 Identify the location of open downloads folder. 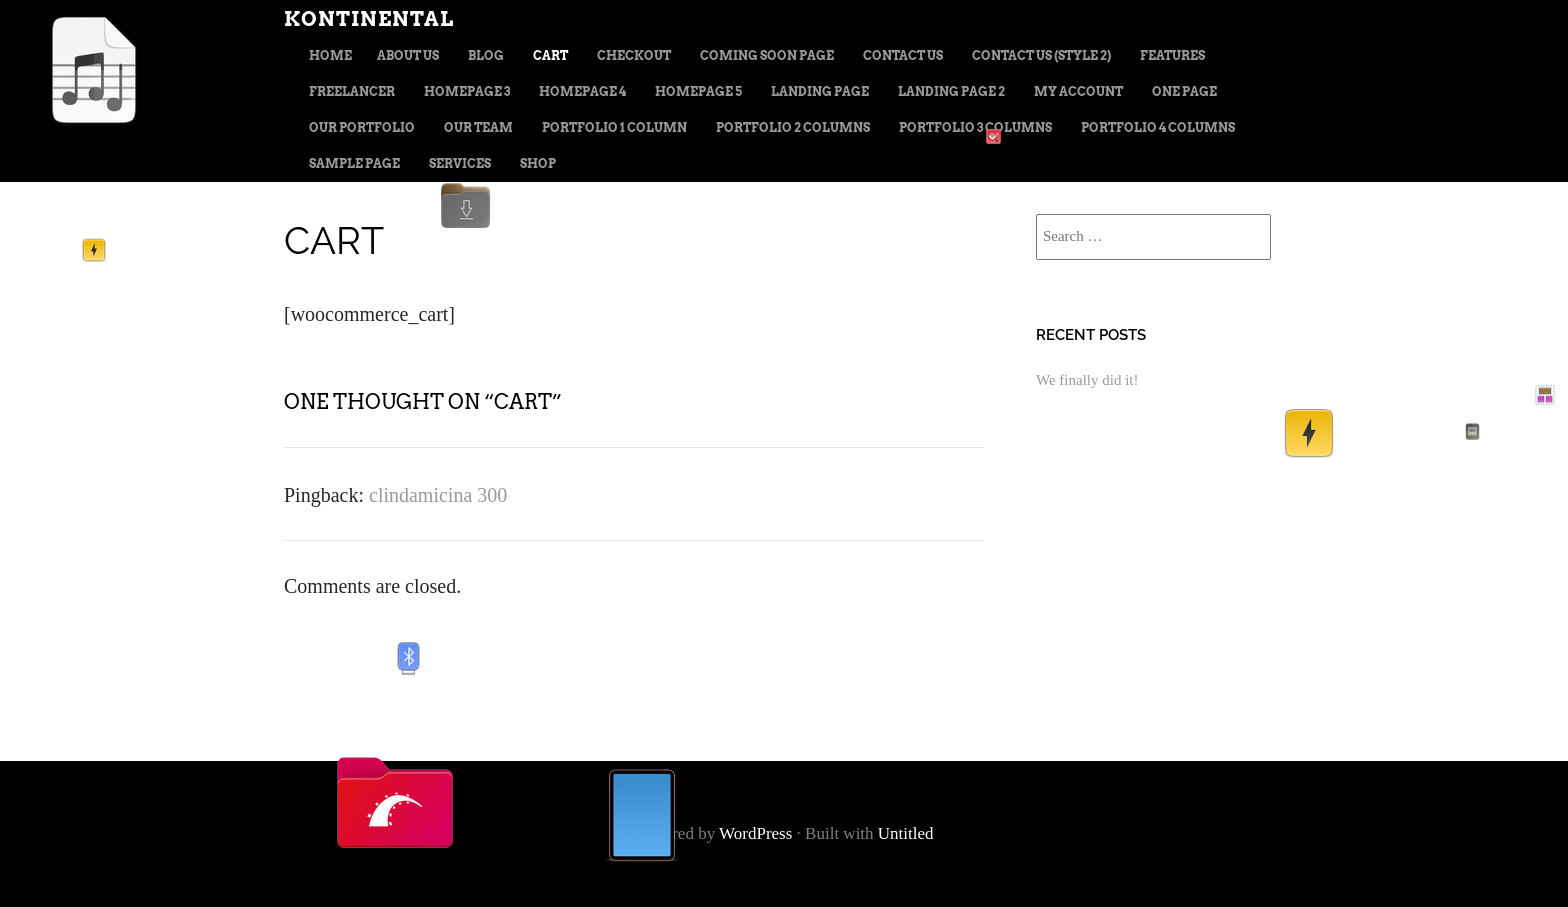
(465, 205).